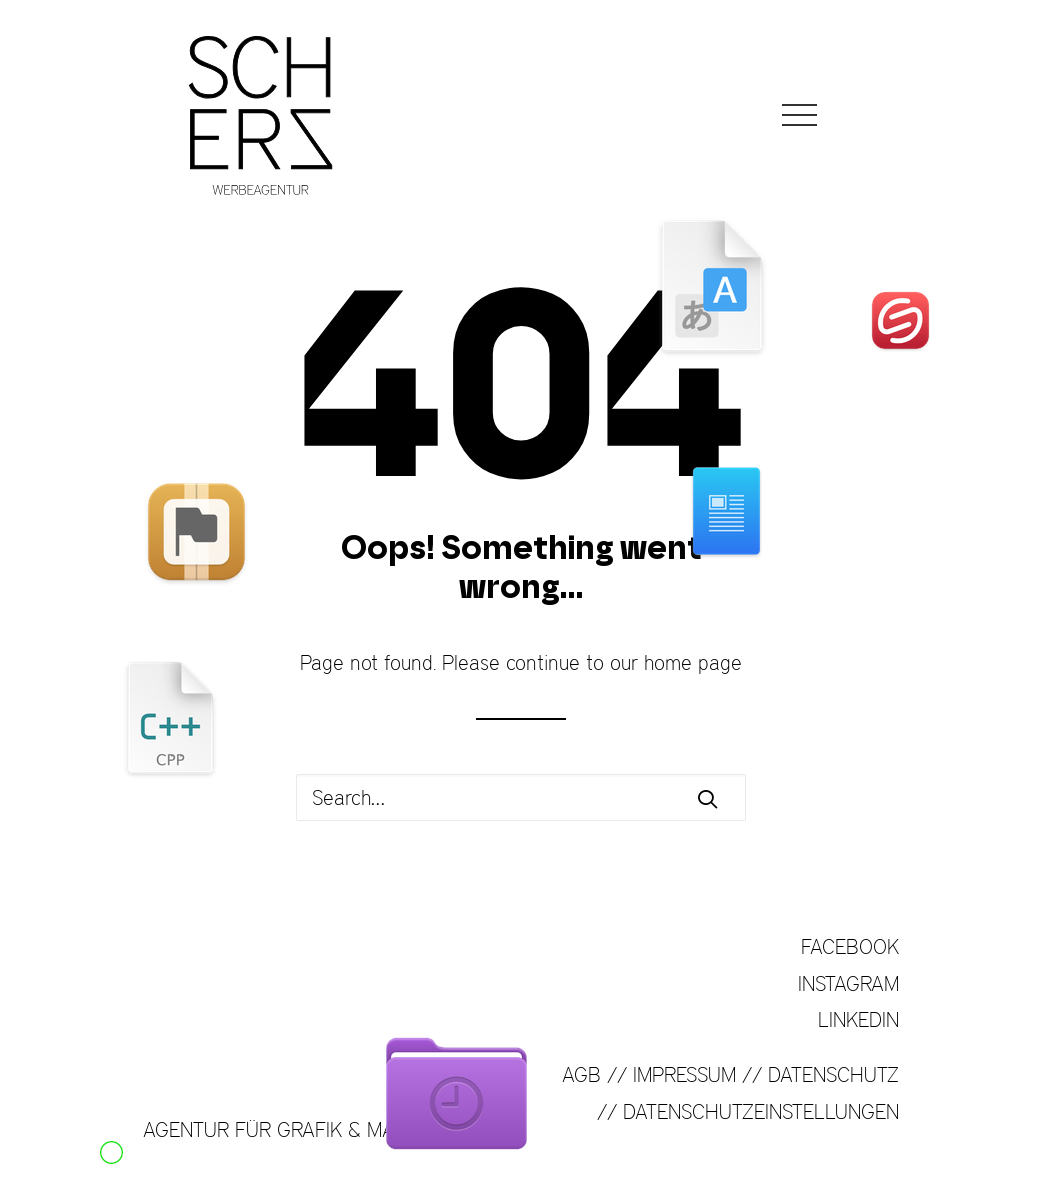 Image resolution: width=1042 pixels, height=1185 pixels. I want to click on open smash file transfer app, so click(900, 320).